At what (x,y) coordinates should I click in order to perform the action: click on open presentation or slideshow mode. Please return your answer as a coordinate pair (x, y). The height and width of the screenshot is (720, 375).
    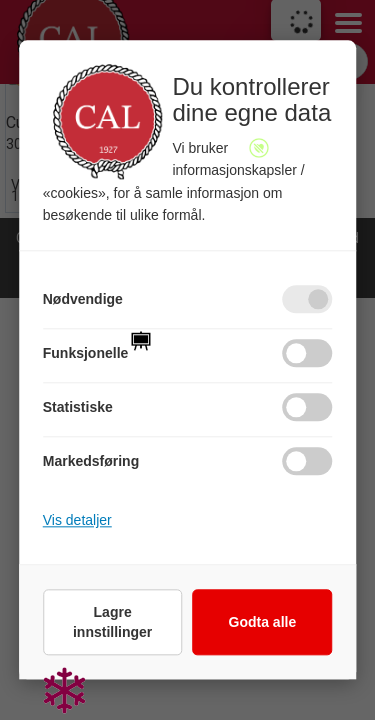
    Looking at the image, I should click on (141, 341).